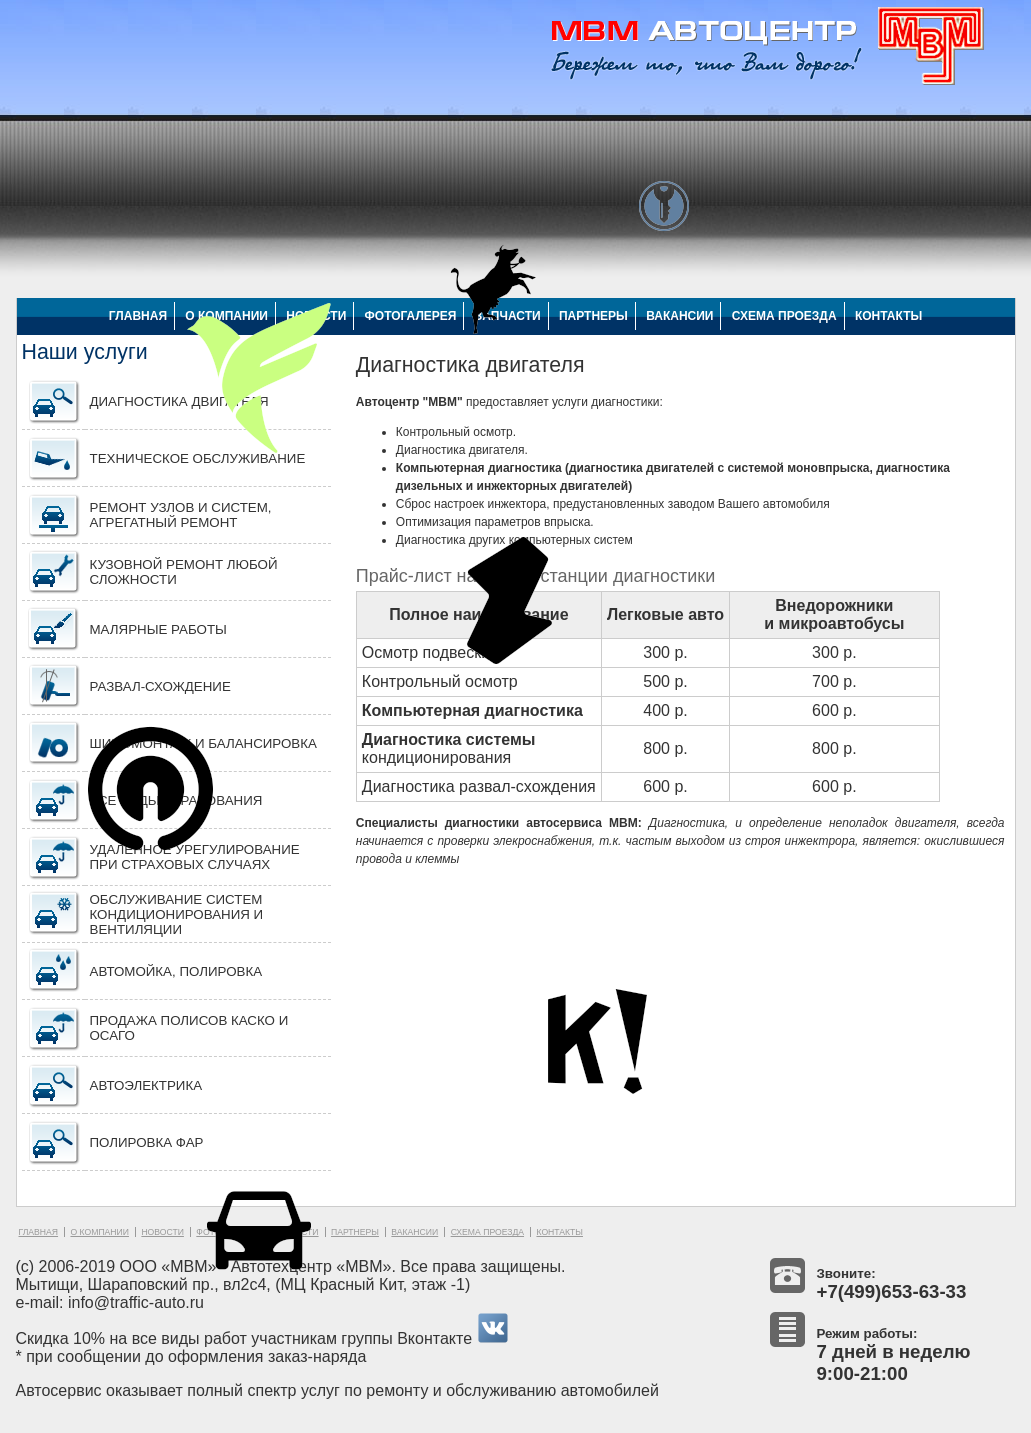  I want to click on open swisscows search engine, so click(493, 289).